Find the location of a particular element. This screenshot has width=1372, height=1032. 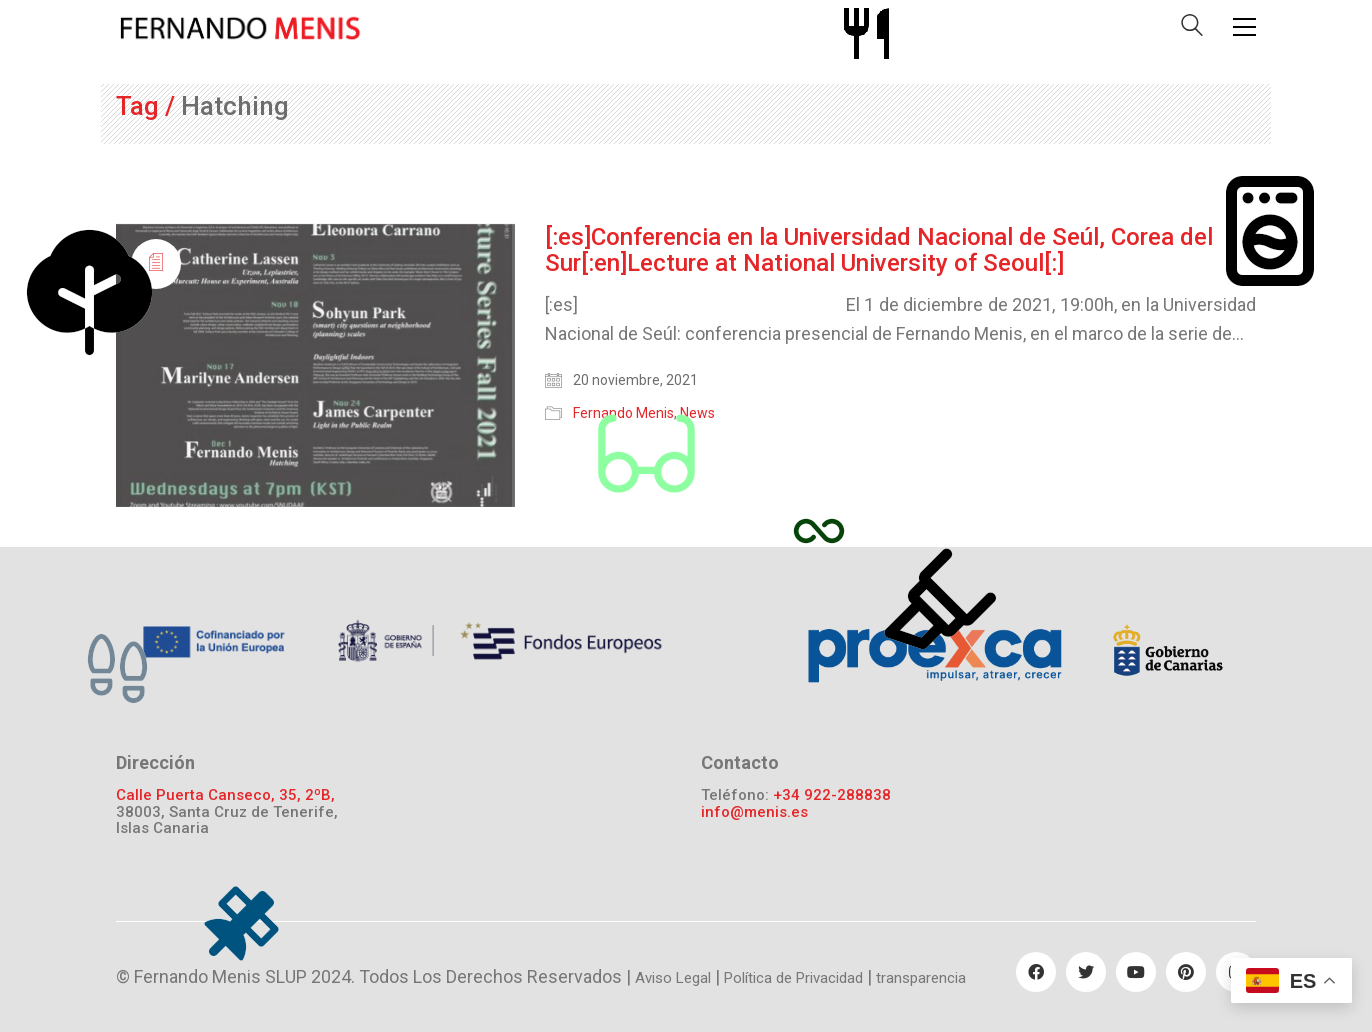

view parks or nature areas on a map is located at coordinates (89, 292).